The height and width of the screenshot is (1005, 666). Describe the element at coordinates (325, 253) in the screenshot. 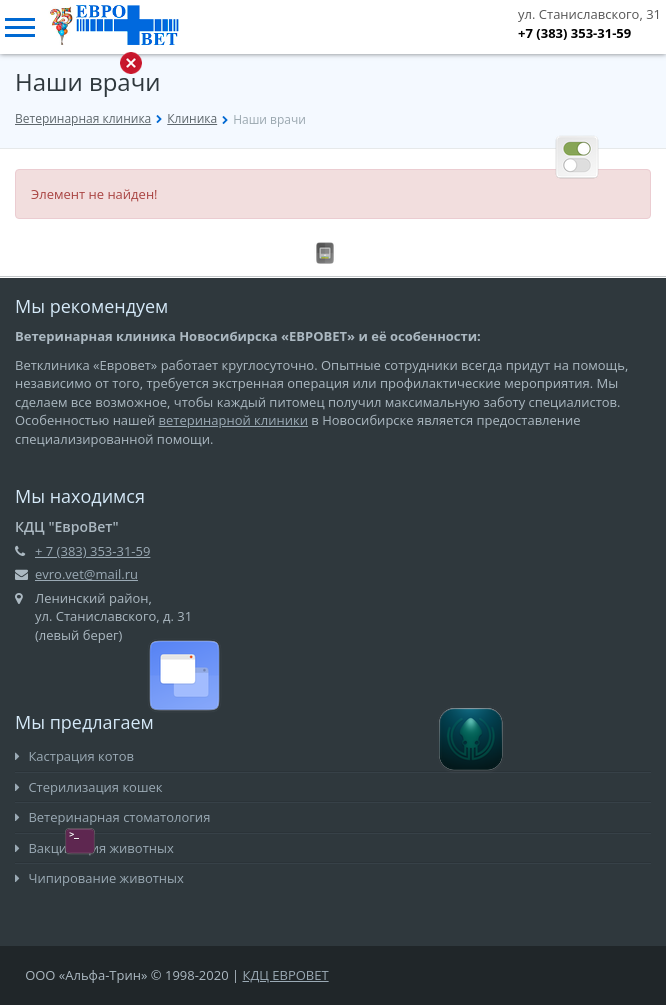

I see `indicates a retro game ROM file` at that location.